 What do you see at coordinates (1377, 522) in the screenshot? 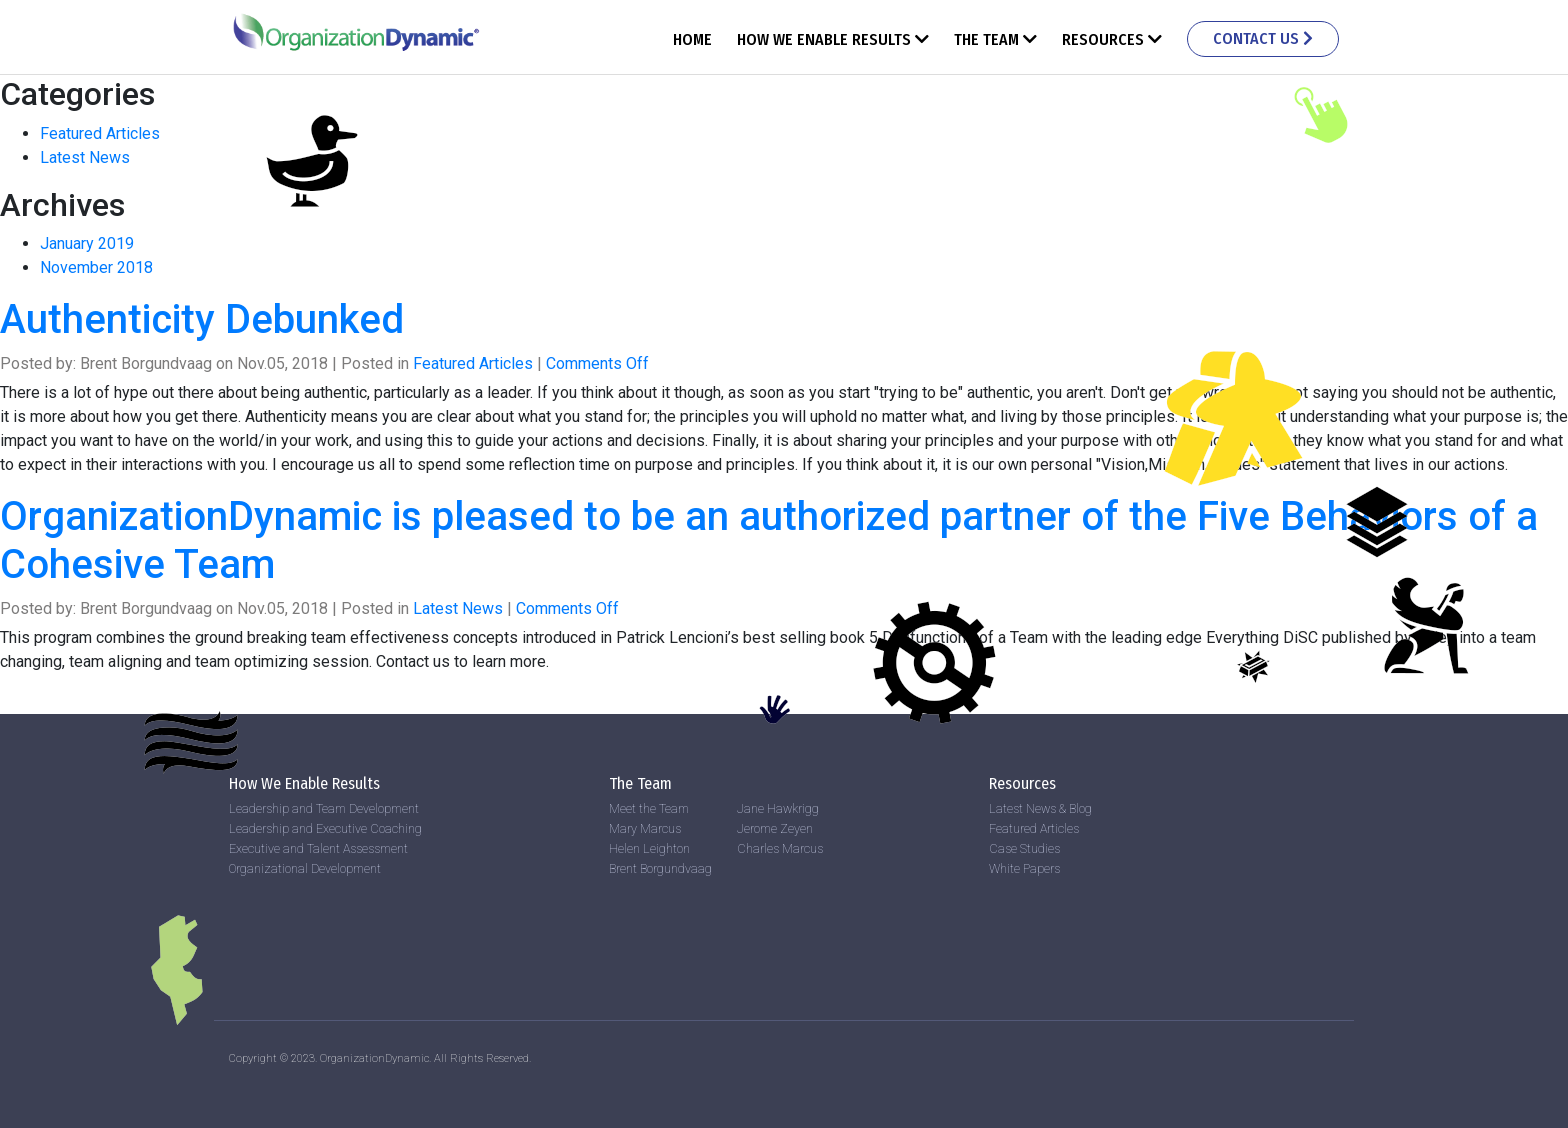
I see `view layers or stacked elements` at bounding box center [1377, 522].